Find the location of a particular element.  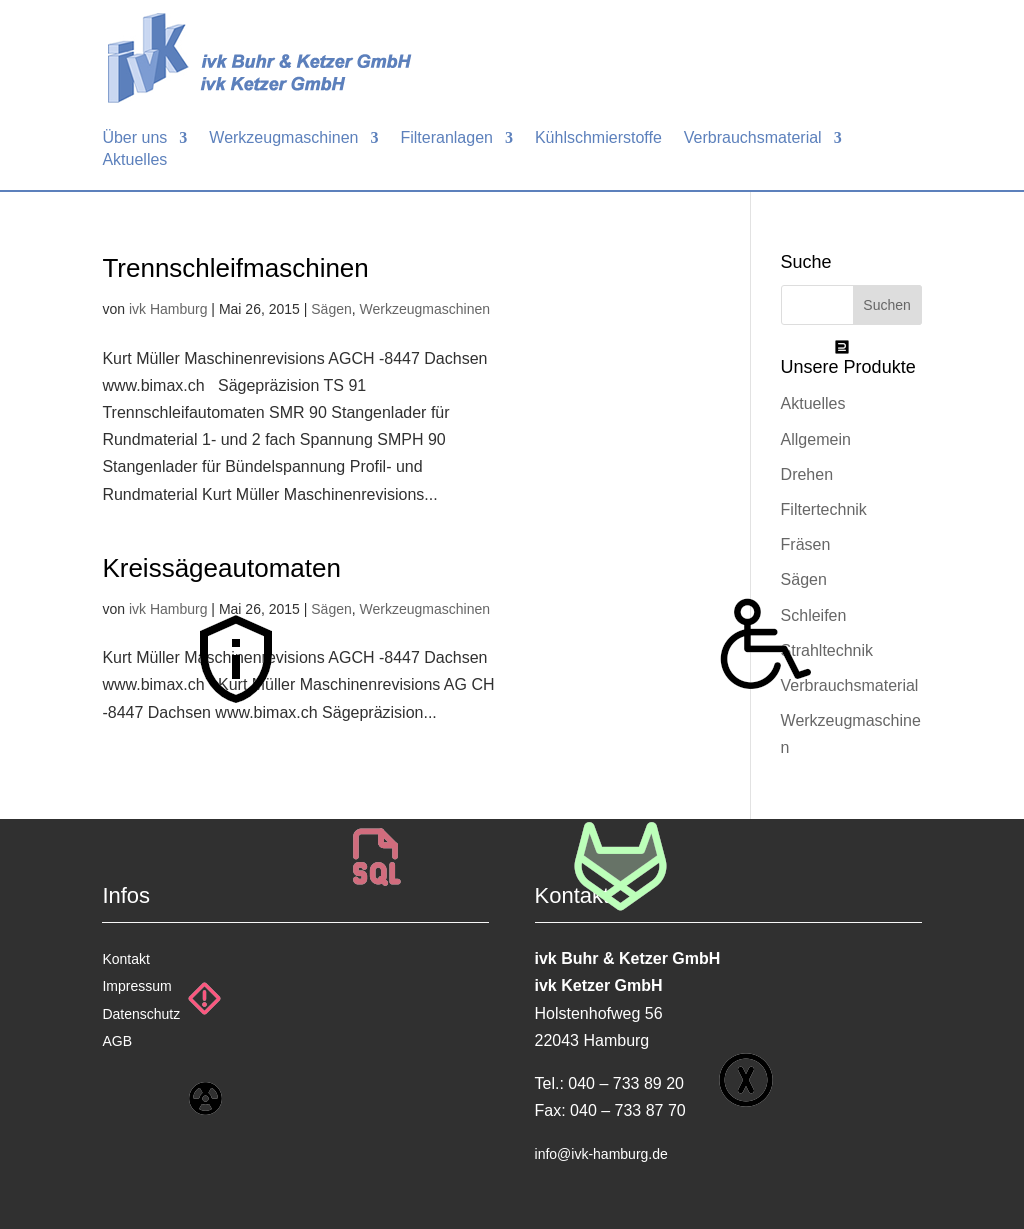

view privacy policy or security information is located at coordinates (236, 659).